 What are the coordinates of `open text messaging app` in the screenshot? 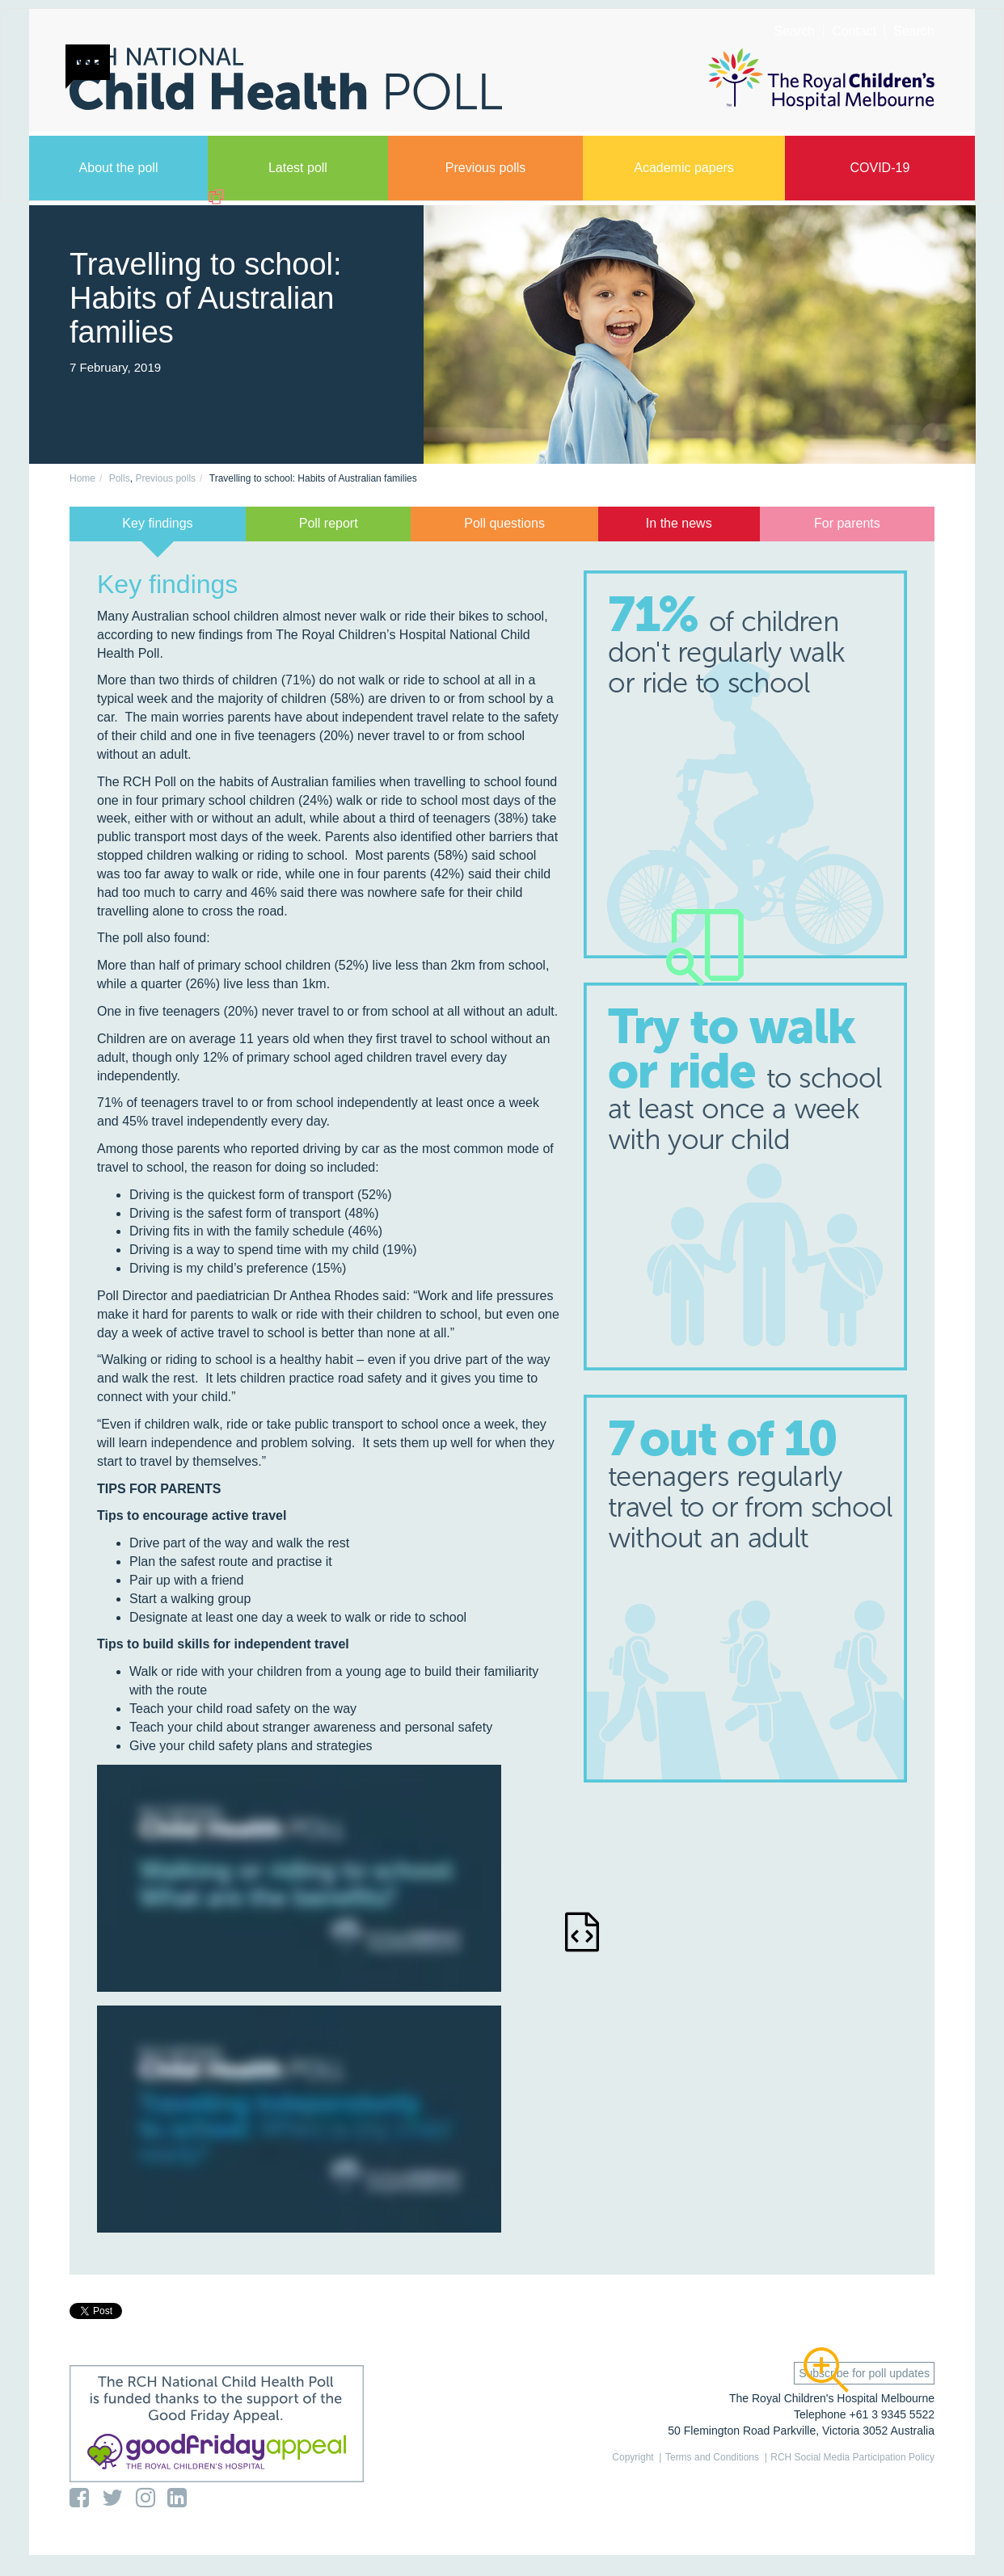 It's located at (87, 66).